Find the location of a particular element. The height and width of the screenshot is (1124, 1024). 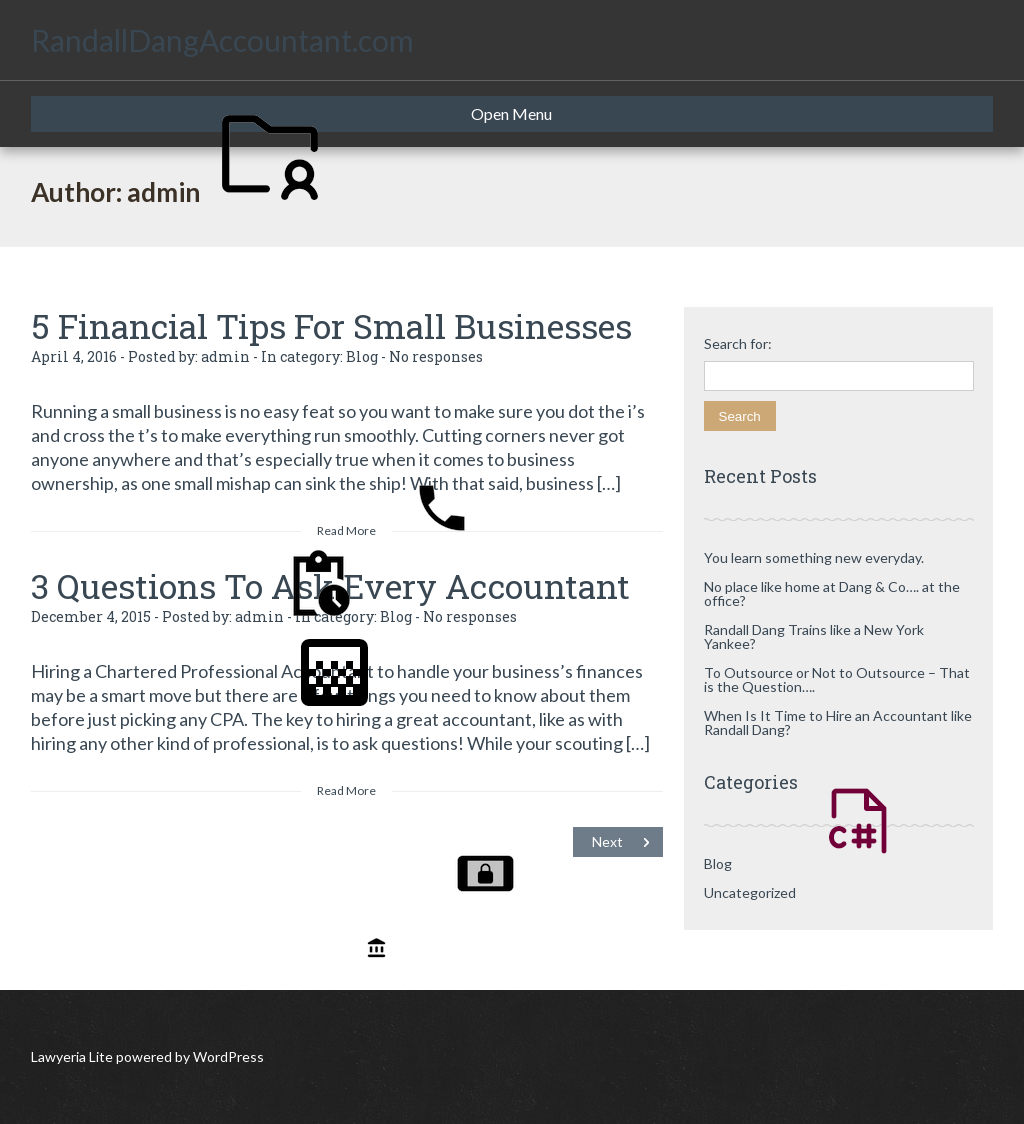

apply a gradient effect to an image is located at coordinates (334, 672).